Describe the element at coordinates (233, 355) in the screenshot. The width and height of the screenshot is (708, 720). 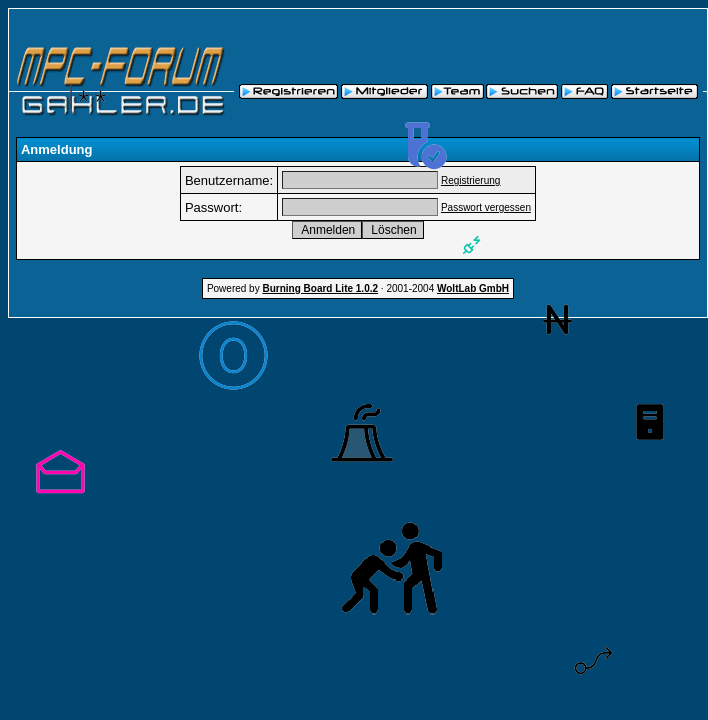
I see `indicates zero items or empty count` at that location.